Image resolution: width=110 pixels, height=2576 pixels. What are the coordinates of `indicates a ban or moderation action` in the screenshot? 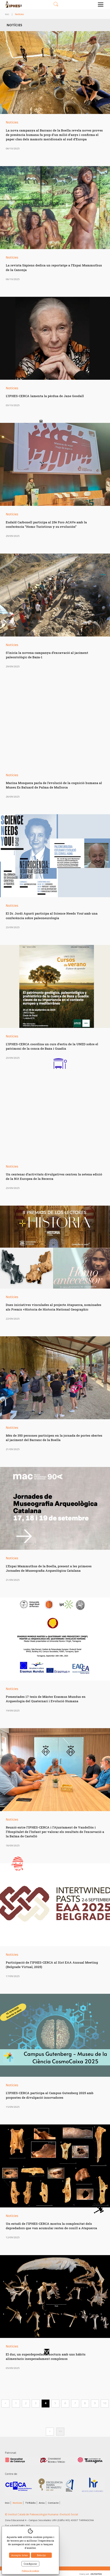 It's located at (99, 2209).